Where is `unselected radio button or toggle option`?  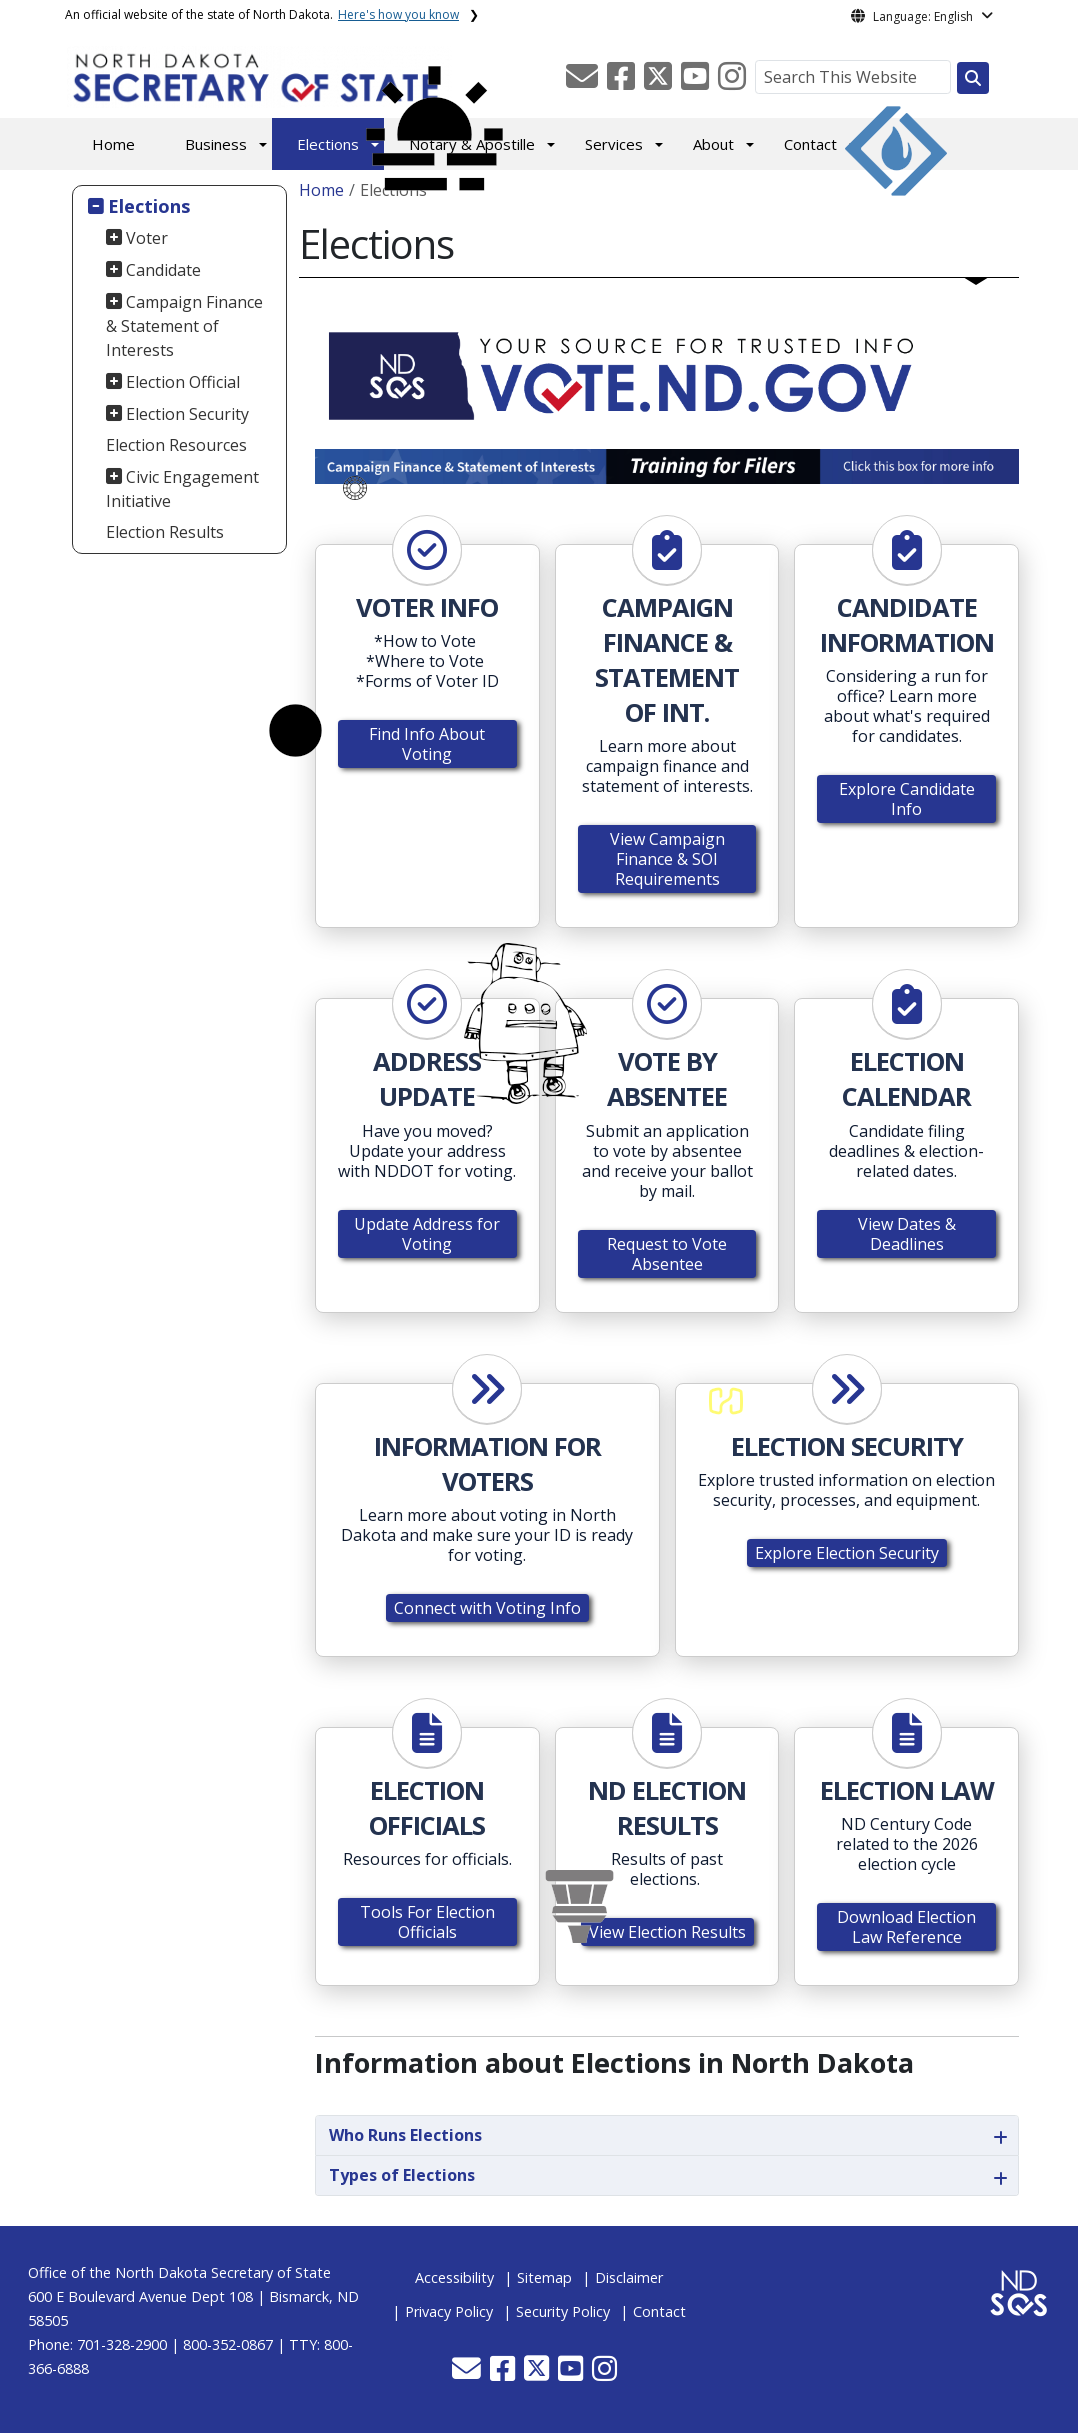 unselected radio button or toggle option is located at coordinates (295, 730).